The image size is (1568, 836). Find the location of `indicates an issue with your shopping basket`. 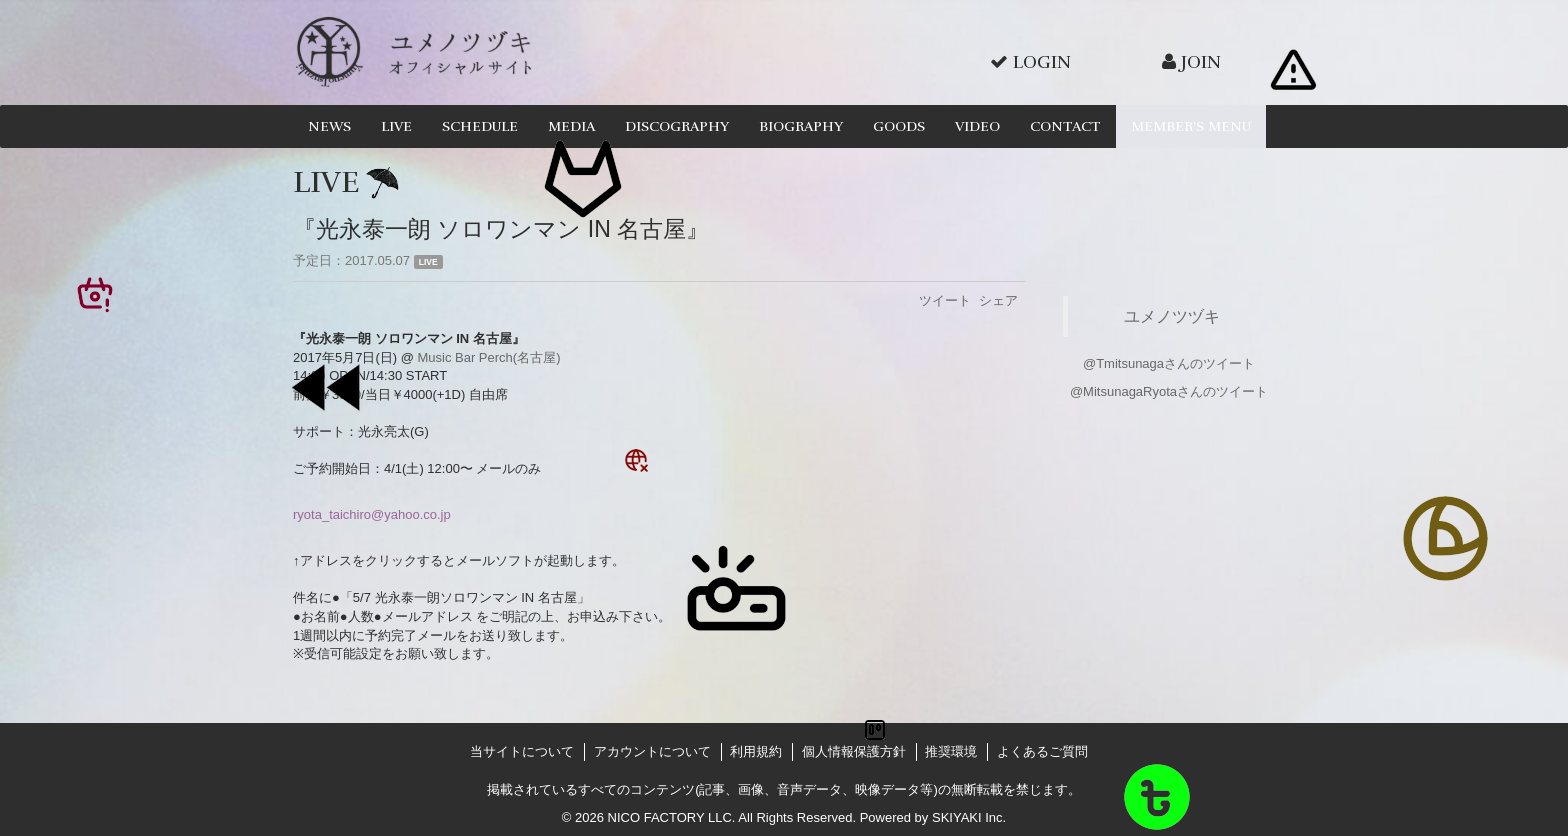

indicates an issue with your shopping basket is located at coordinates (95, 293).